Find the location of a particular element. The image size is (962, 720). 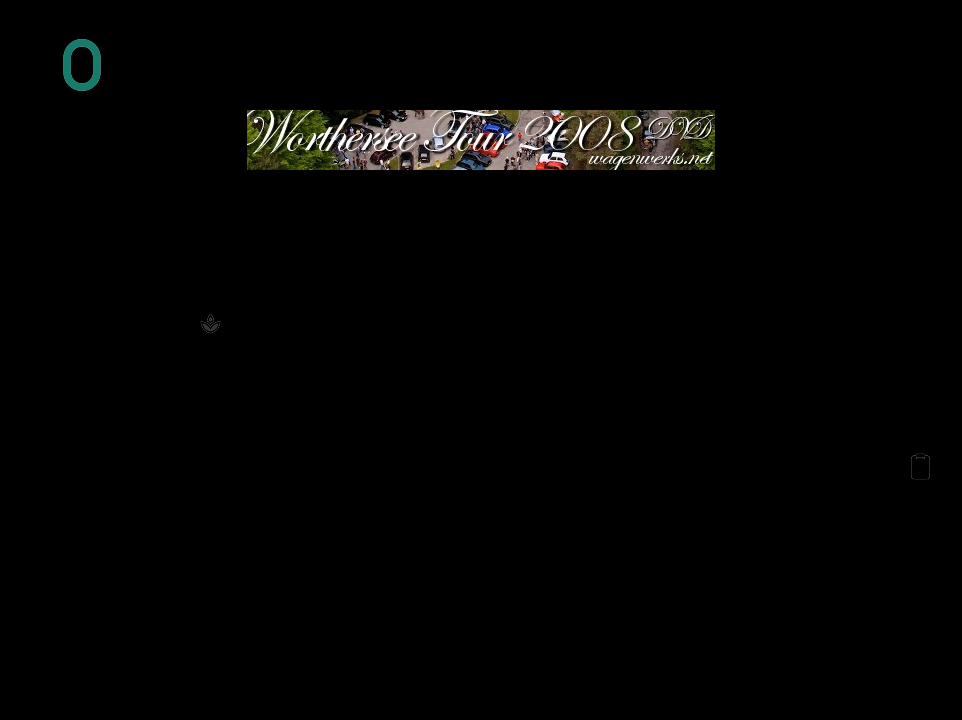

indicates zero items or empty count is located at coordinates (82, 65).